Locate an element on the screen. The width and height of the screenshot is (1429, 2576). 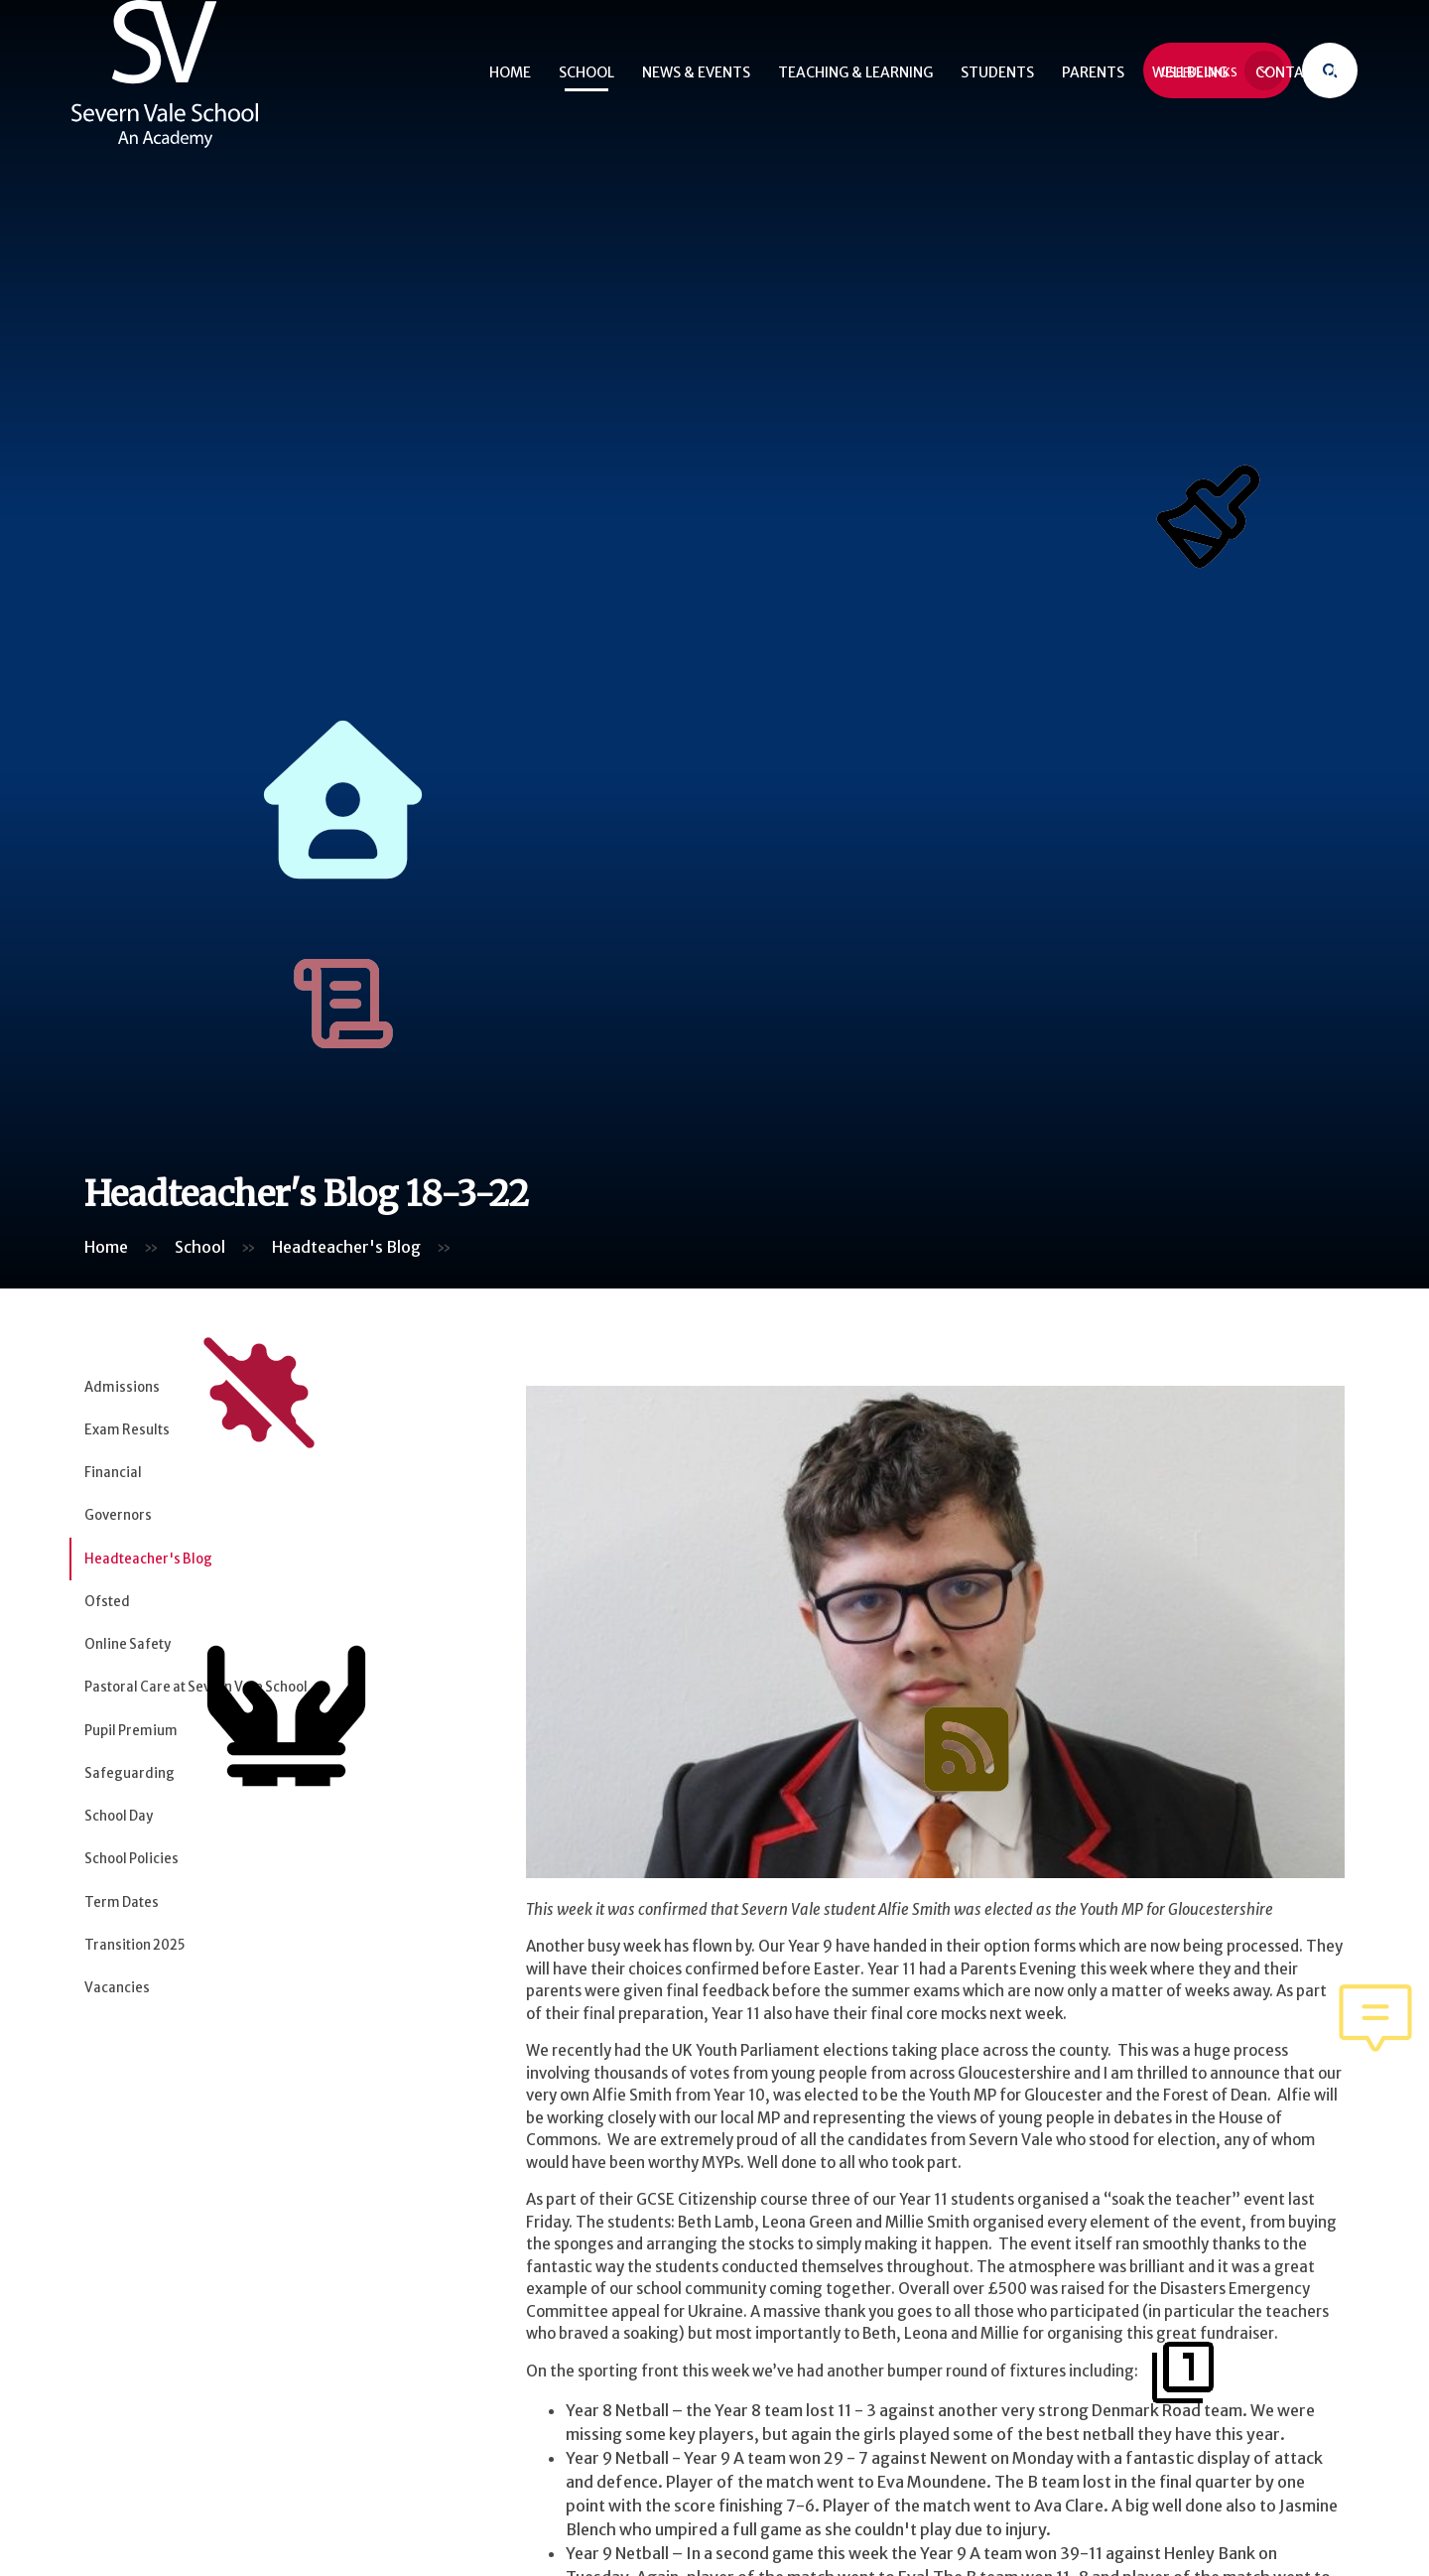
view document or manuscript is located at coordinates (343, 1004).